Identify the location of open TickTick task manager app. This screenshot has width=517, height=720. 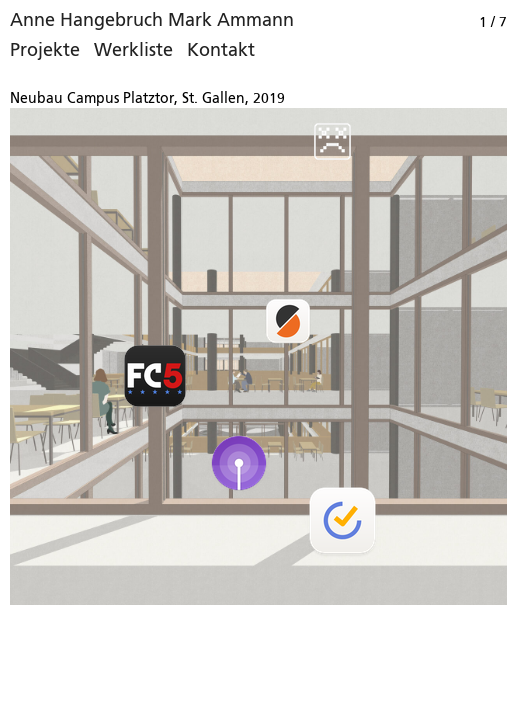
(342, 520).